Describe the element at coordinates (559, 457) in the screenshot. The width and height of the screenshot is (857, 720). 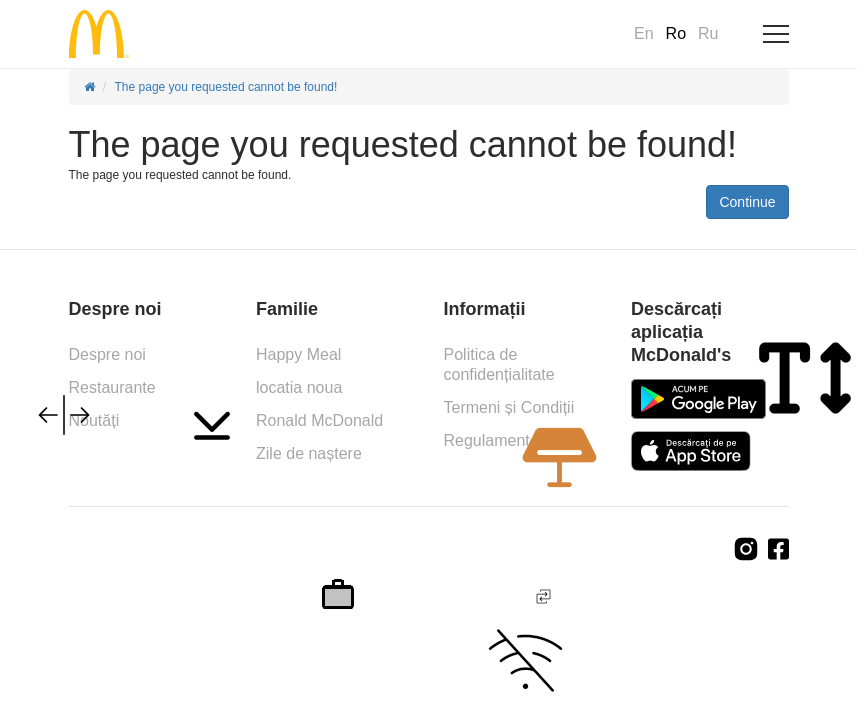
I see `access presentation or speaker mode` at that location.